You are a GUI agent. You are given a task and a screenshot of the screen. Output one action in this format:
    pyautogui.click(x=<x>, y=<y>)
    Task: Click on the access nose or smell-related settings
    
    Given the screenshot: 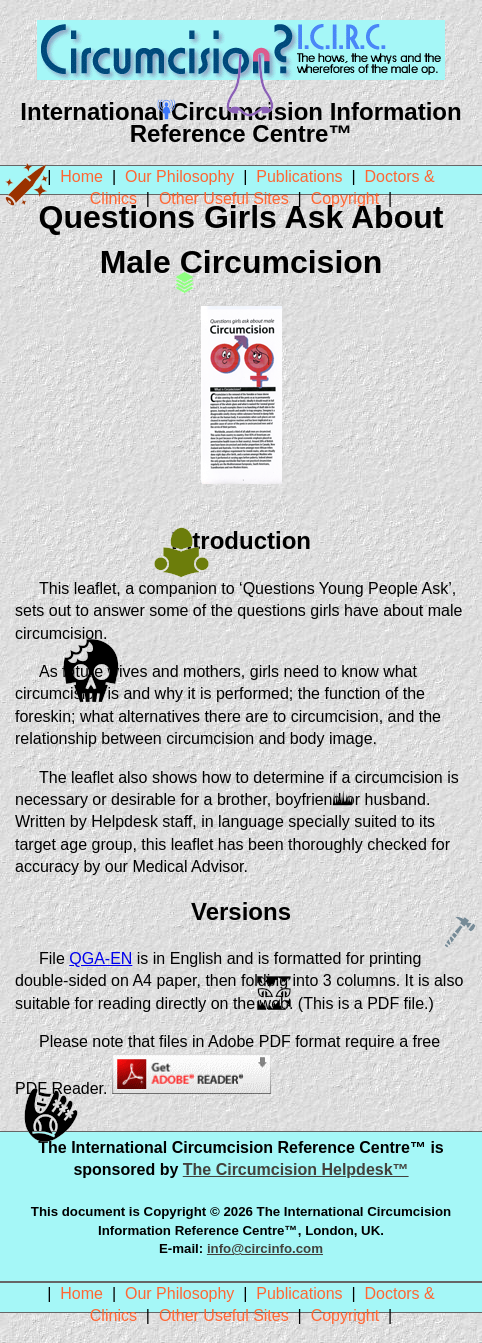 What is the action you would take?
    pyautogui.click(x=250, y=84)
    